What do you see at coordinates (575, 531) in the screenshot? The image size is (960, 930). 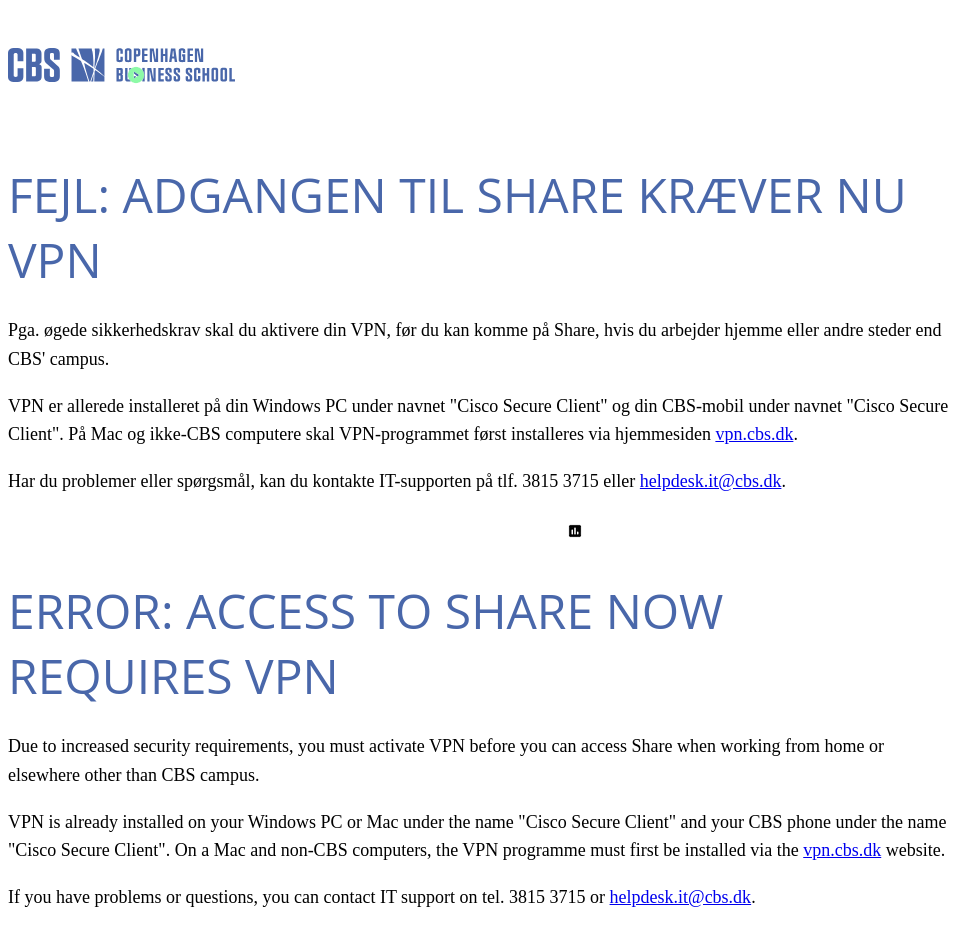 I see `view poll results` at bounding box center [575, 531].